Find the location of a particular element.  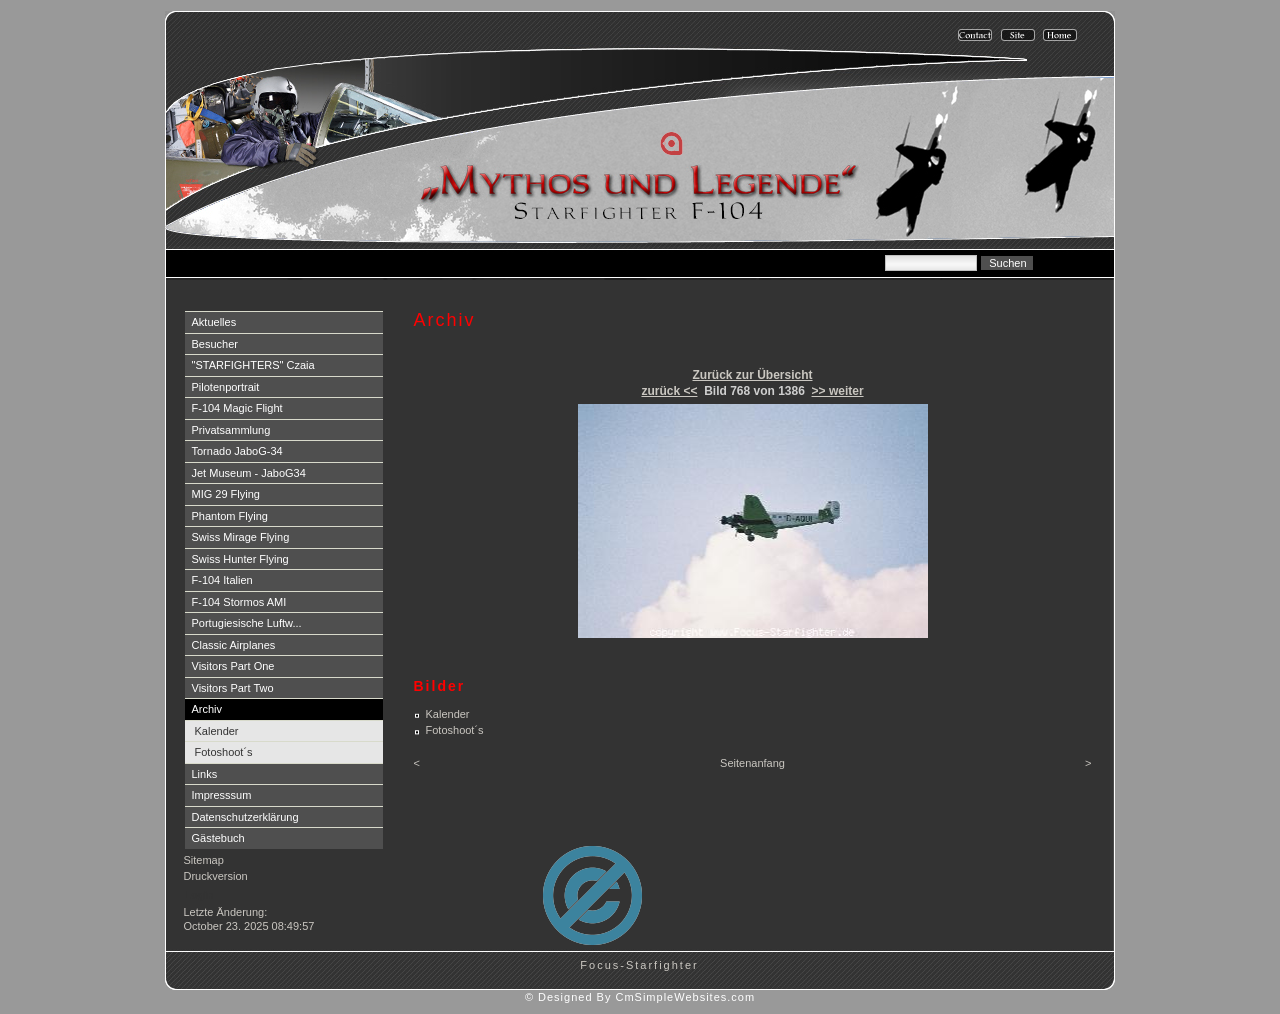

indicates public domain or copyright-free content is located at coordinates (592, 895).